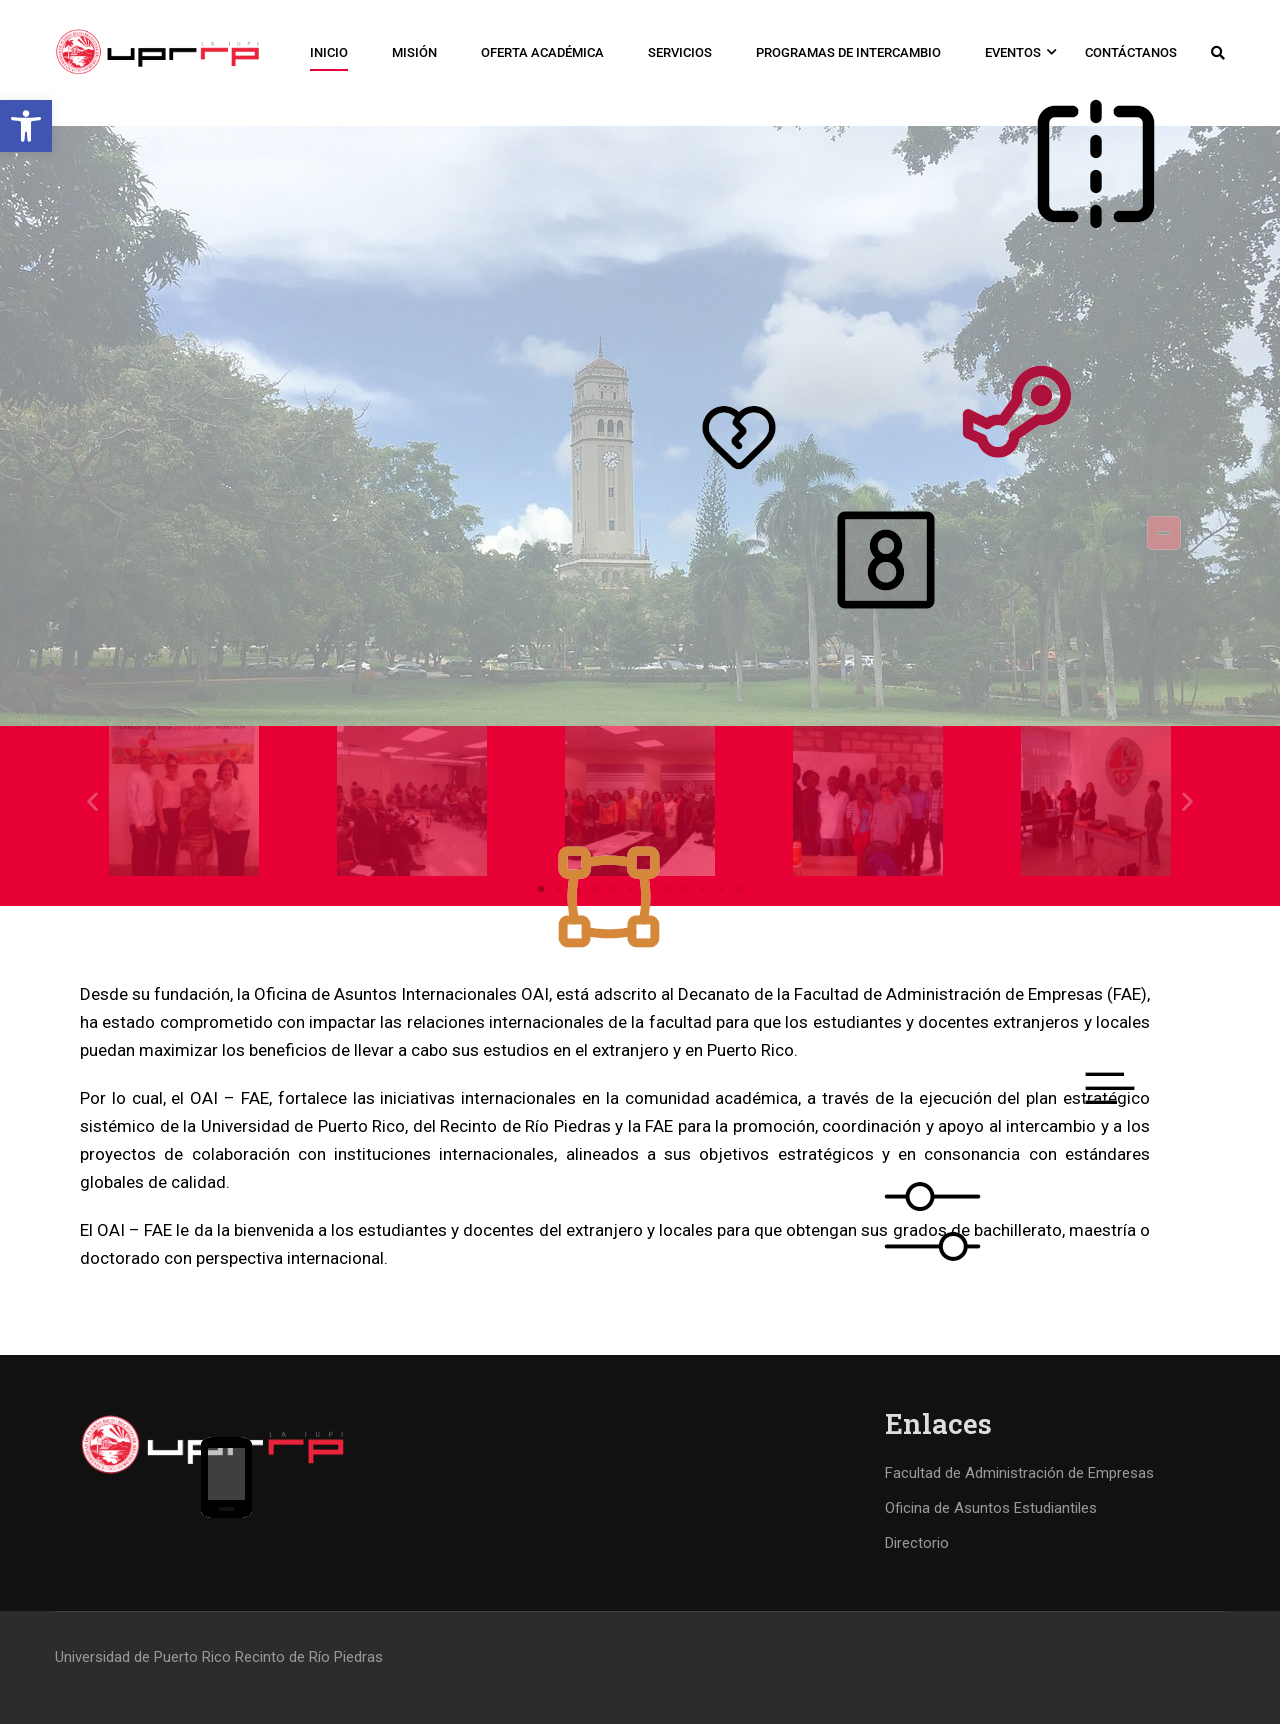 This screenshot has height=1724, width=1280. What do you see at coordinates (1096, 164) in the screenshot?
I see `flip image horizontally` at bounding box center [1096, 164].